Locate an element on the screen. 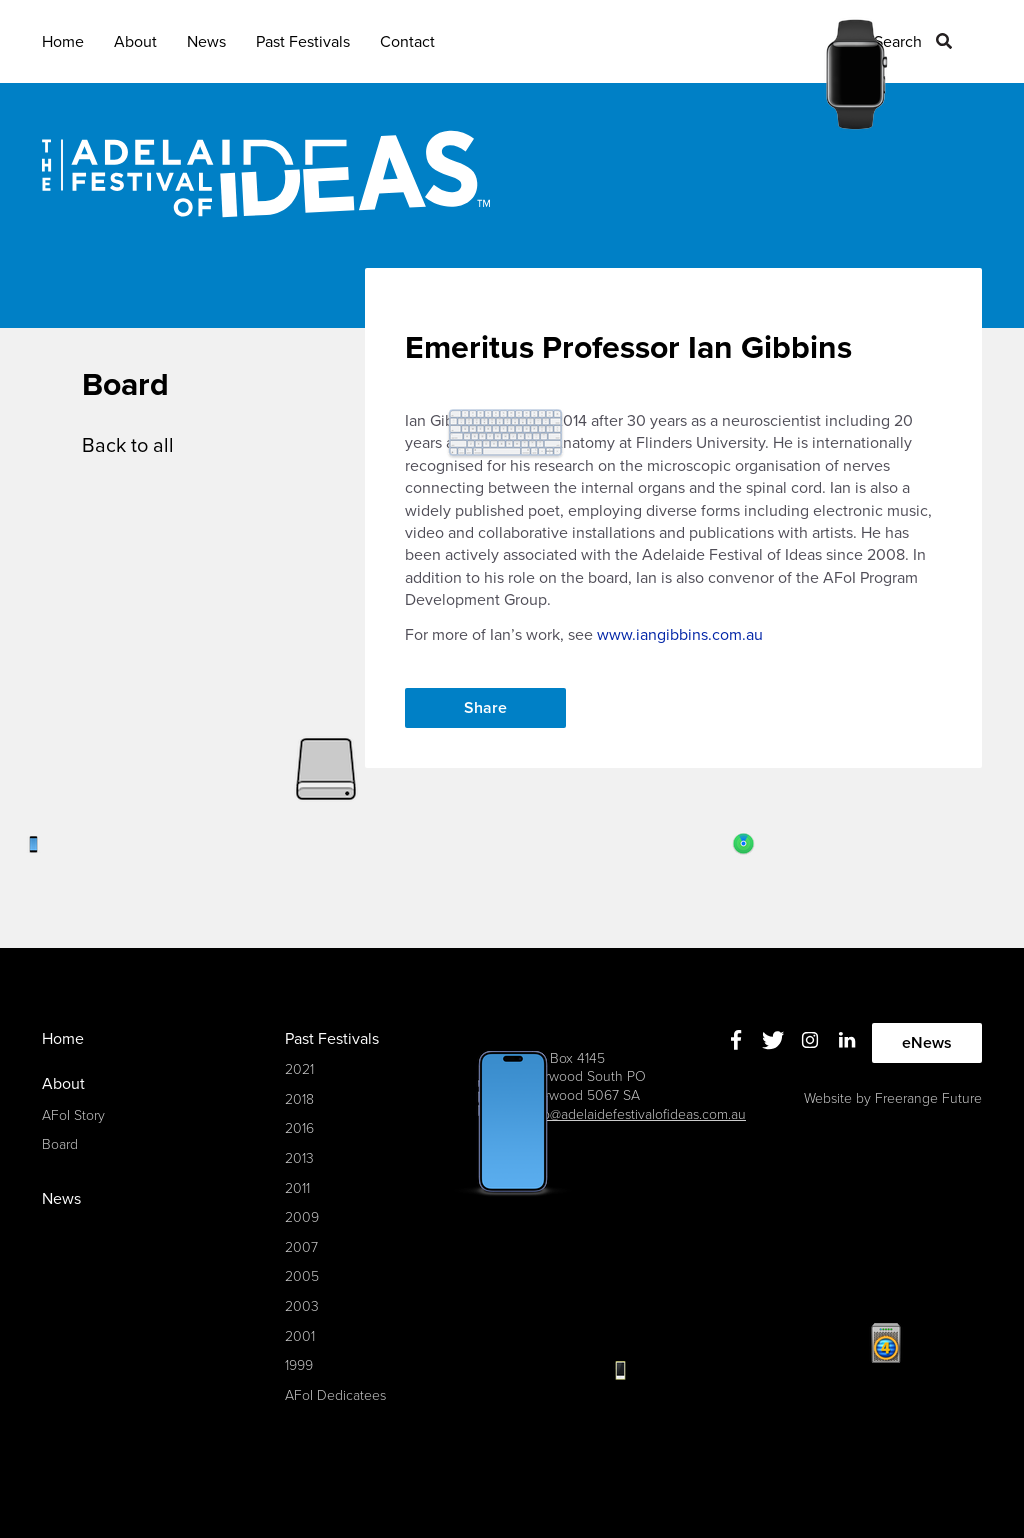 The height and width of the screenshot is (1538, 1024). access external drive in sidebar is located at coordinates (326, 769).